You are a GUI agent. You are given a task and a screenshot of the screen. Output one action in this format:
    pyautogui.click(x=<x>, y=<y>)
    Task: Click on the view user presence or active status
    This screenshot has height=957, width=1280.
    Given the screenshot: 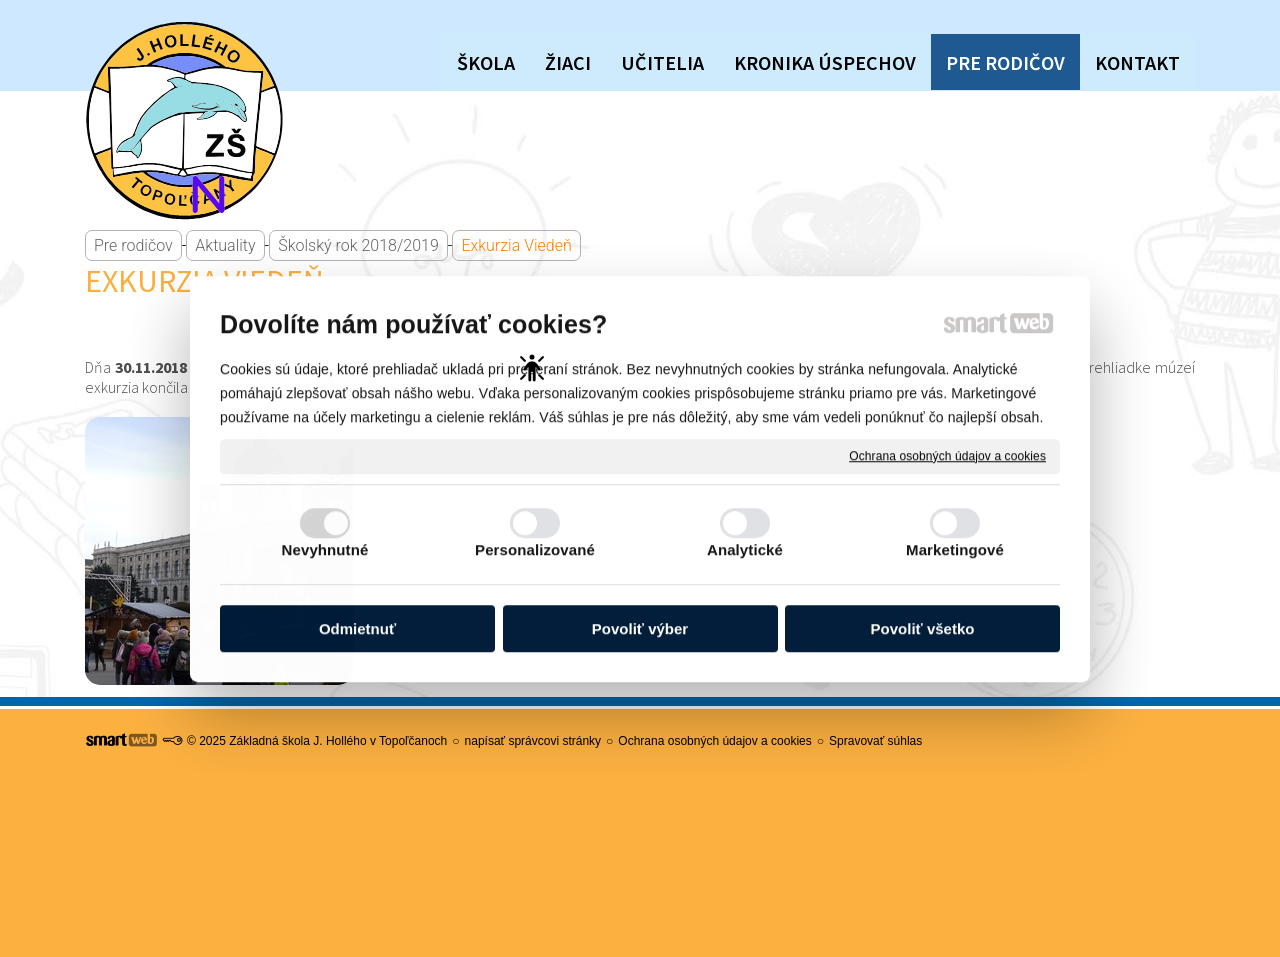 What is the action you would take?
    pyautogui.click(x=532, y=368)
    